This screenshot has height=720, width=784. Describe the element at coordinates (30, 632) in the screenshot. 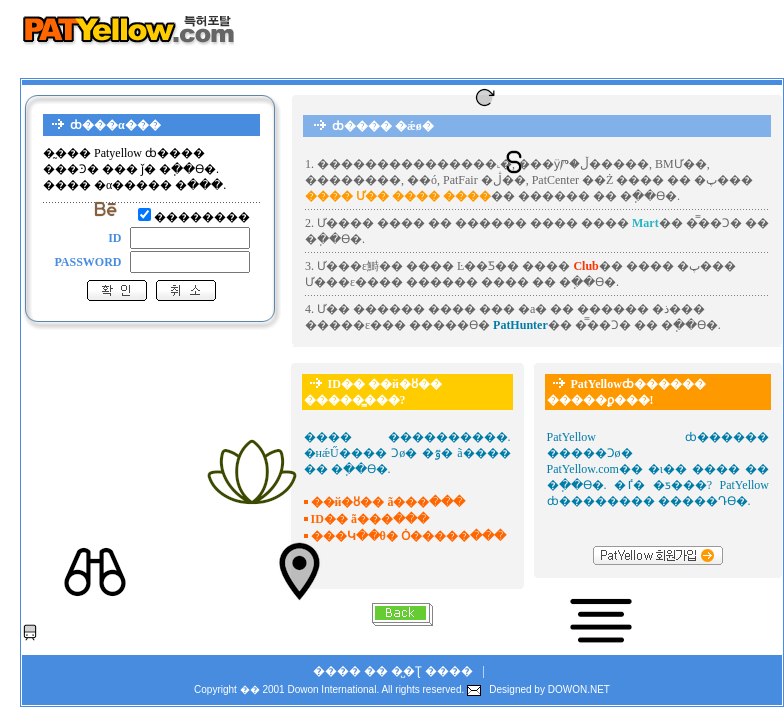

I see `access train schedules or rail services` at that location.